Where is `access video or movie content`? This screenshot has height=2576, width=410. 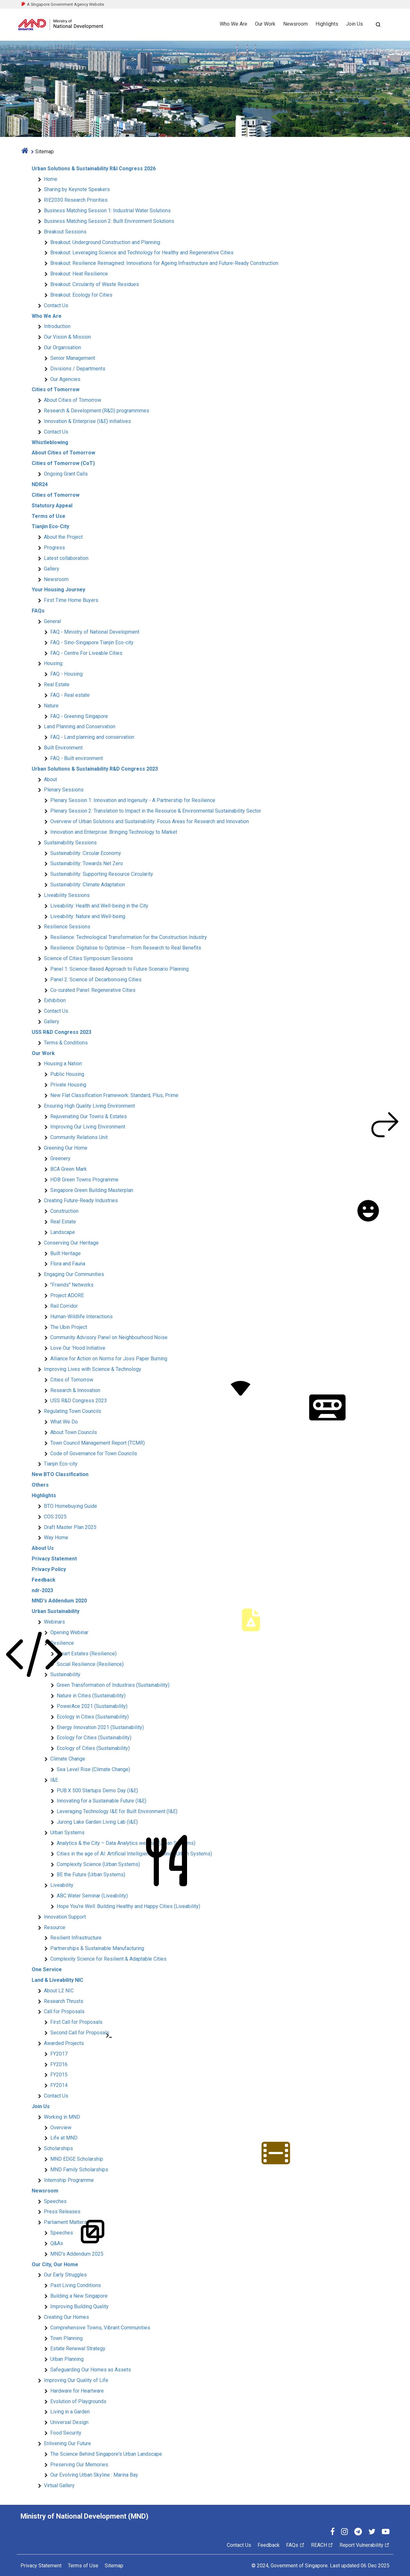
access video or movie content is located at coordinates (276, 2153).